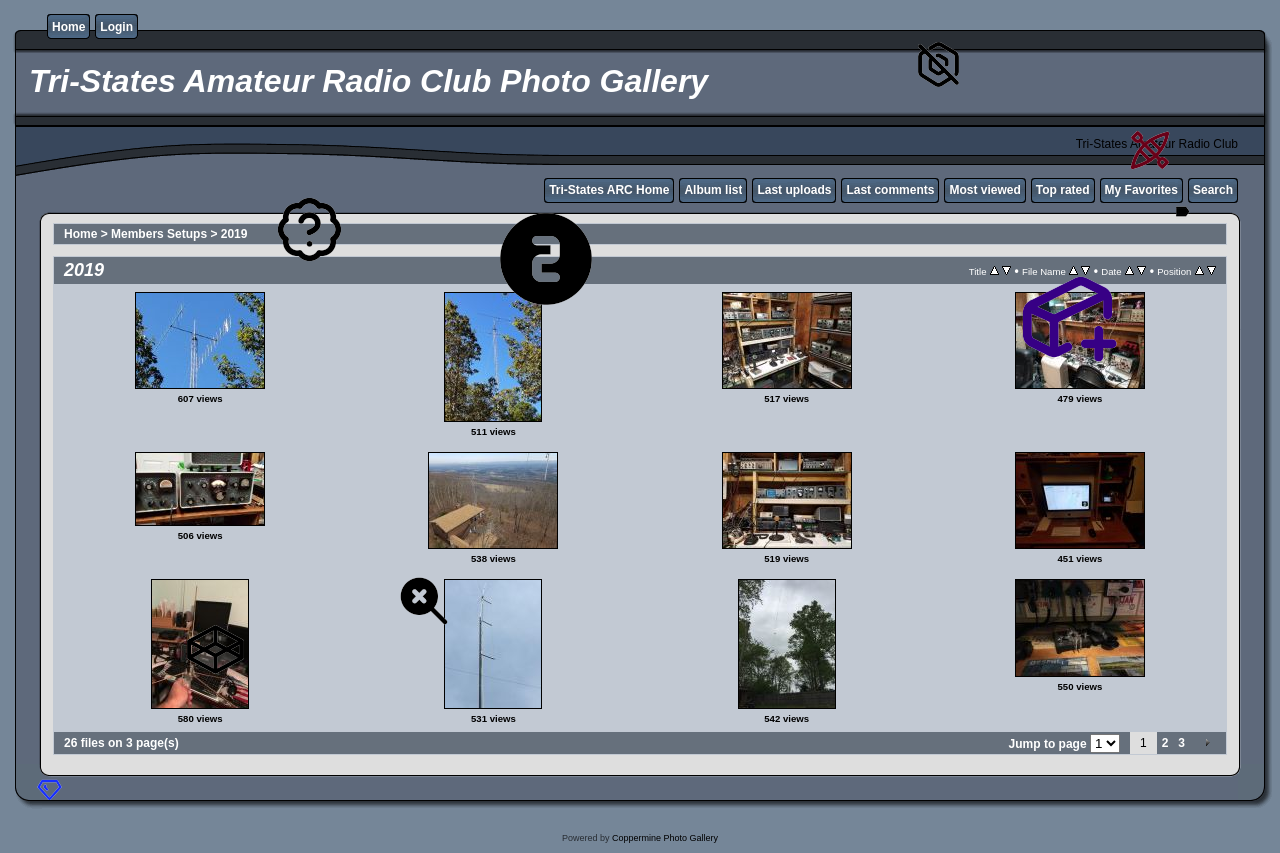 This screenshot has width=1280, height=853. What do you see at coordinates (215, 649) in the screenshot?
I see `open CodePen profile or projects` at bounding box center [215, 649].